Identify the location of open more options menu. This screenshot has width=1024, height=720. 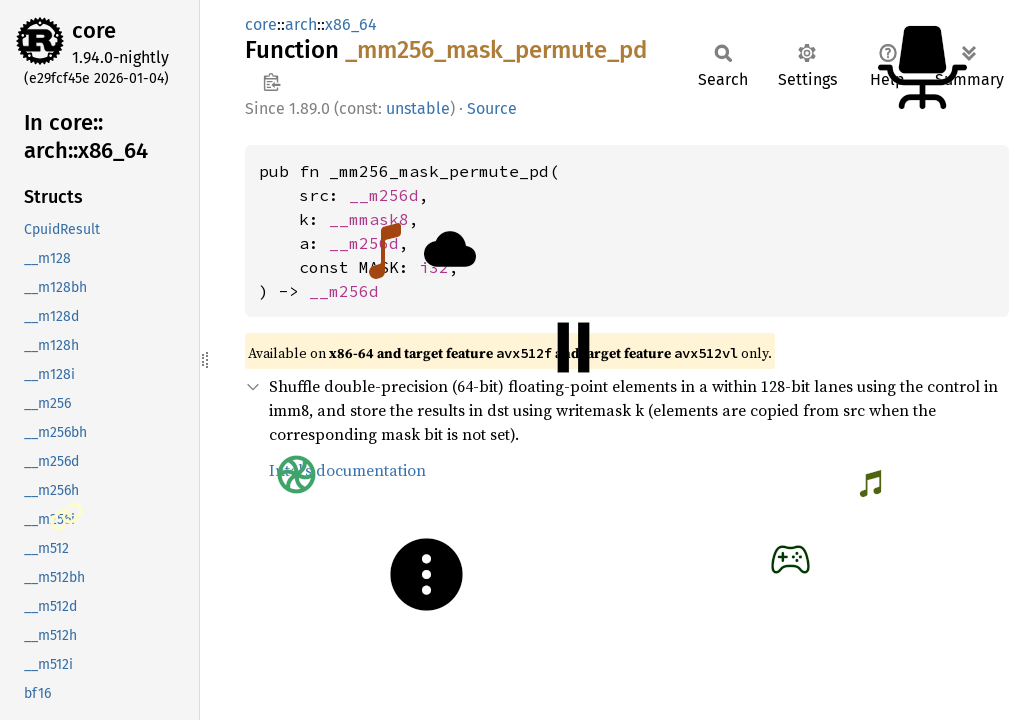
(426, 574).